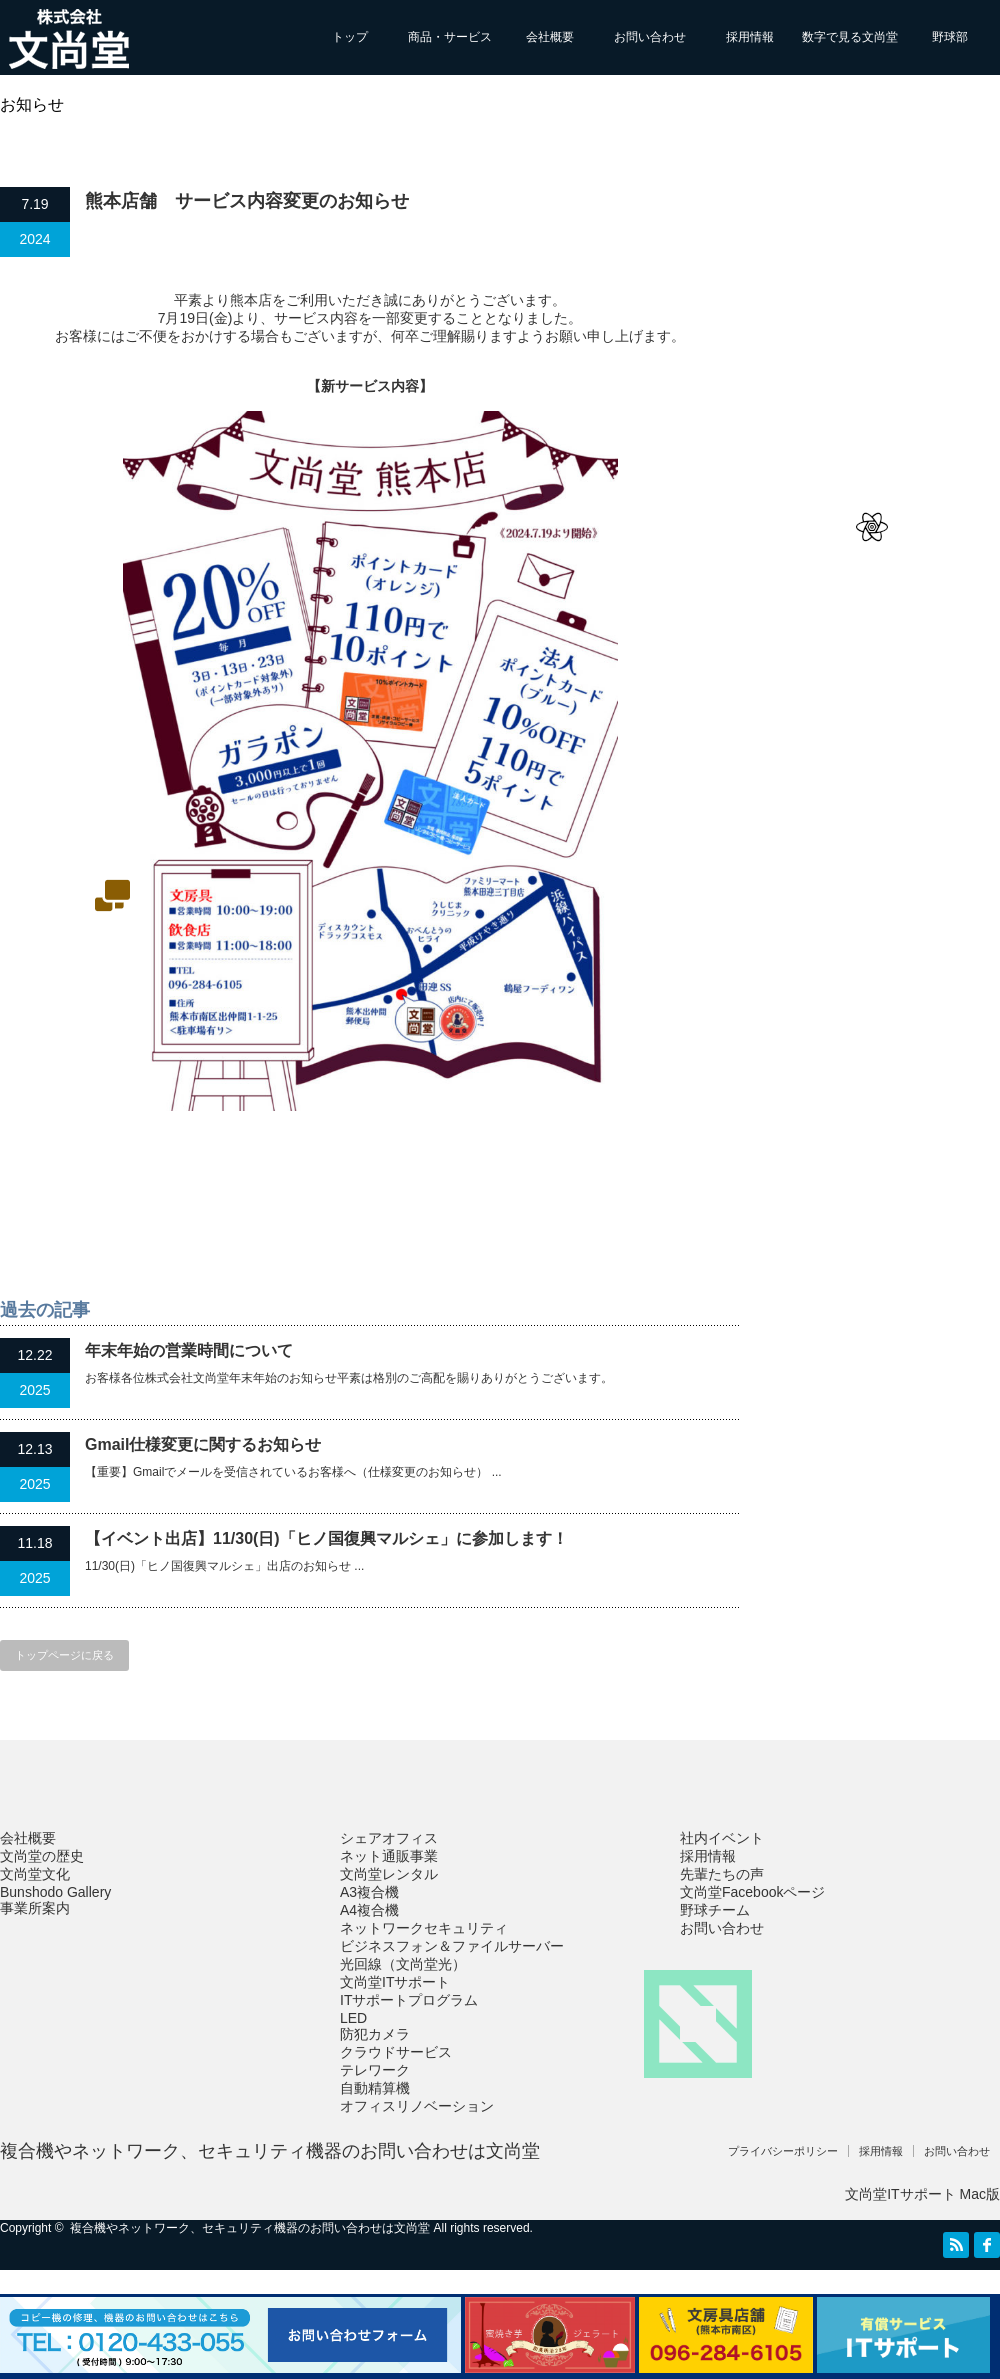 This screenshot has height=2379, width=1000. Describe the element at coordinates (112, 895) in the screenshot. I see `open duplicati backup software` at that location.